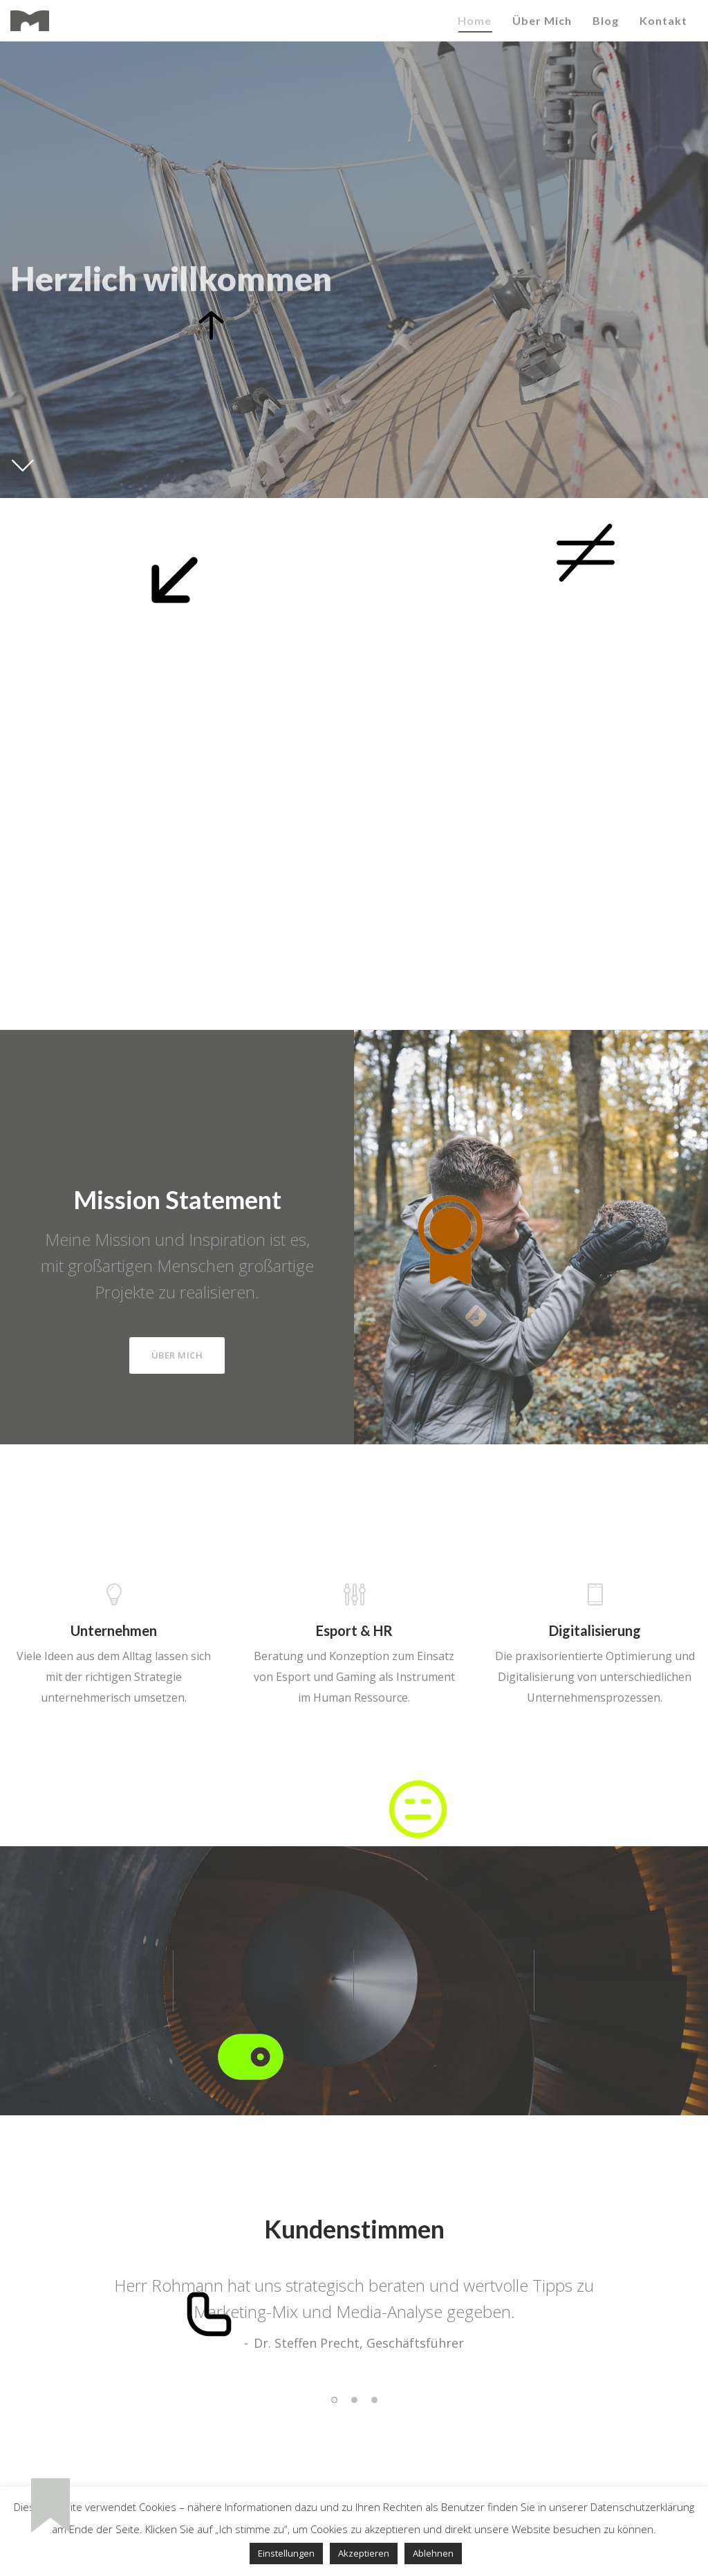 This screenshot has width=708, height=2576. I want to click on collapse or minimize a panel, so click(174, 580).